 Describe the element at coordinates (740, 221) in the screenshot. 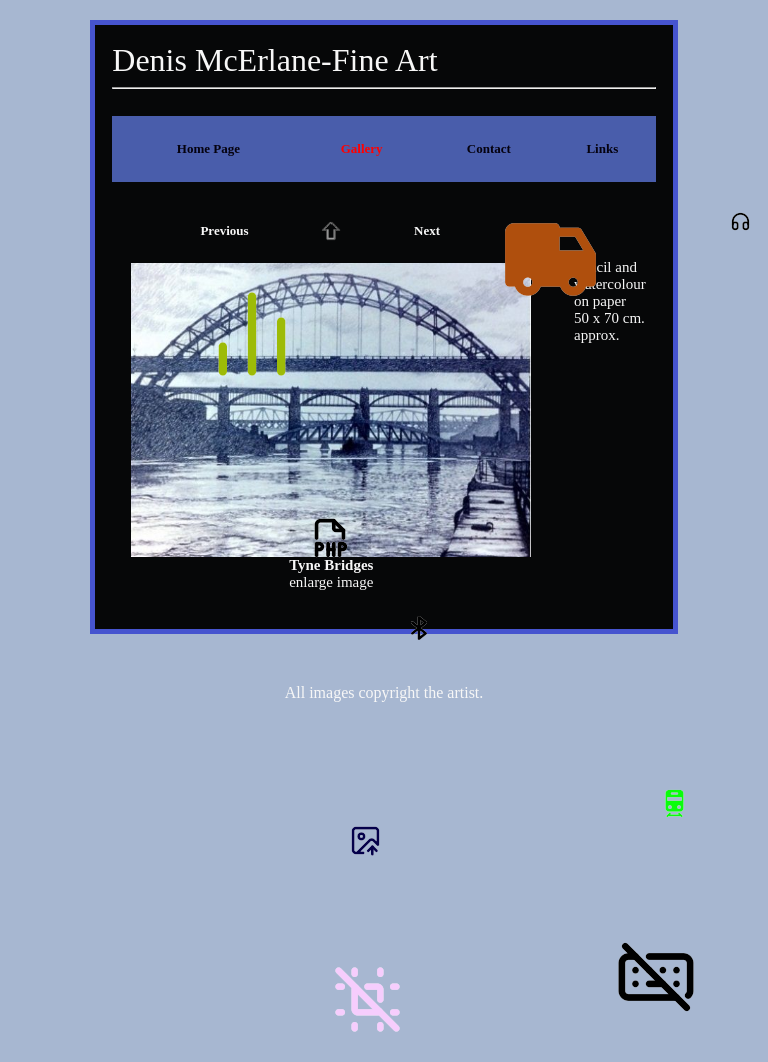

I see `access audio or music settings` at that location.